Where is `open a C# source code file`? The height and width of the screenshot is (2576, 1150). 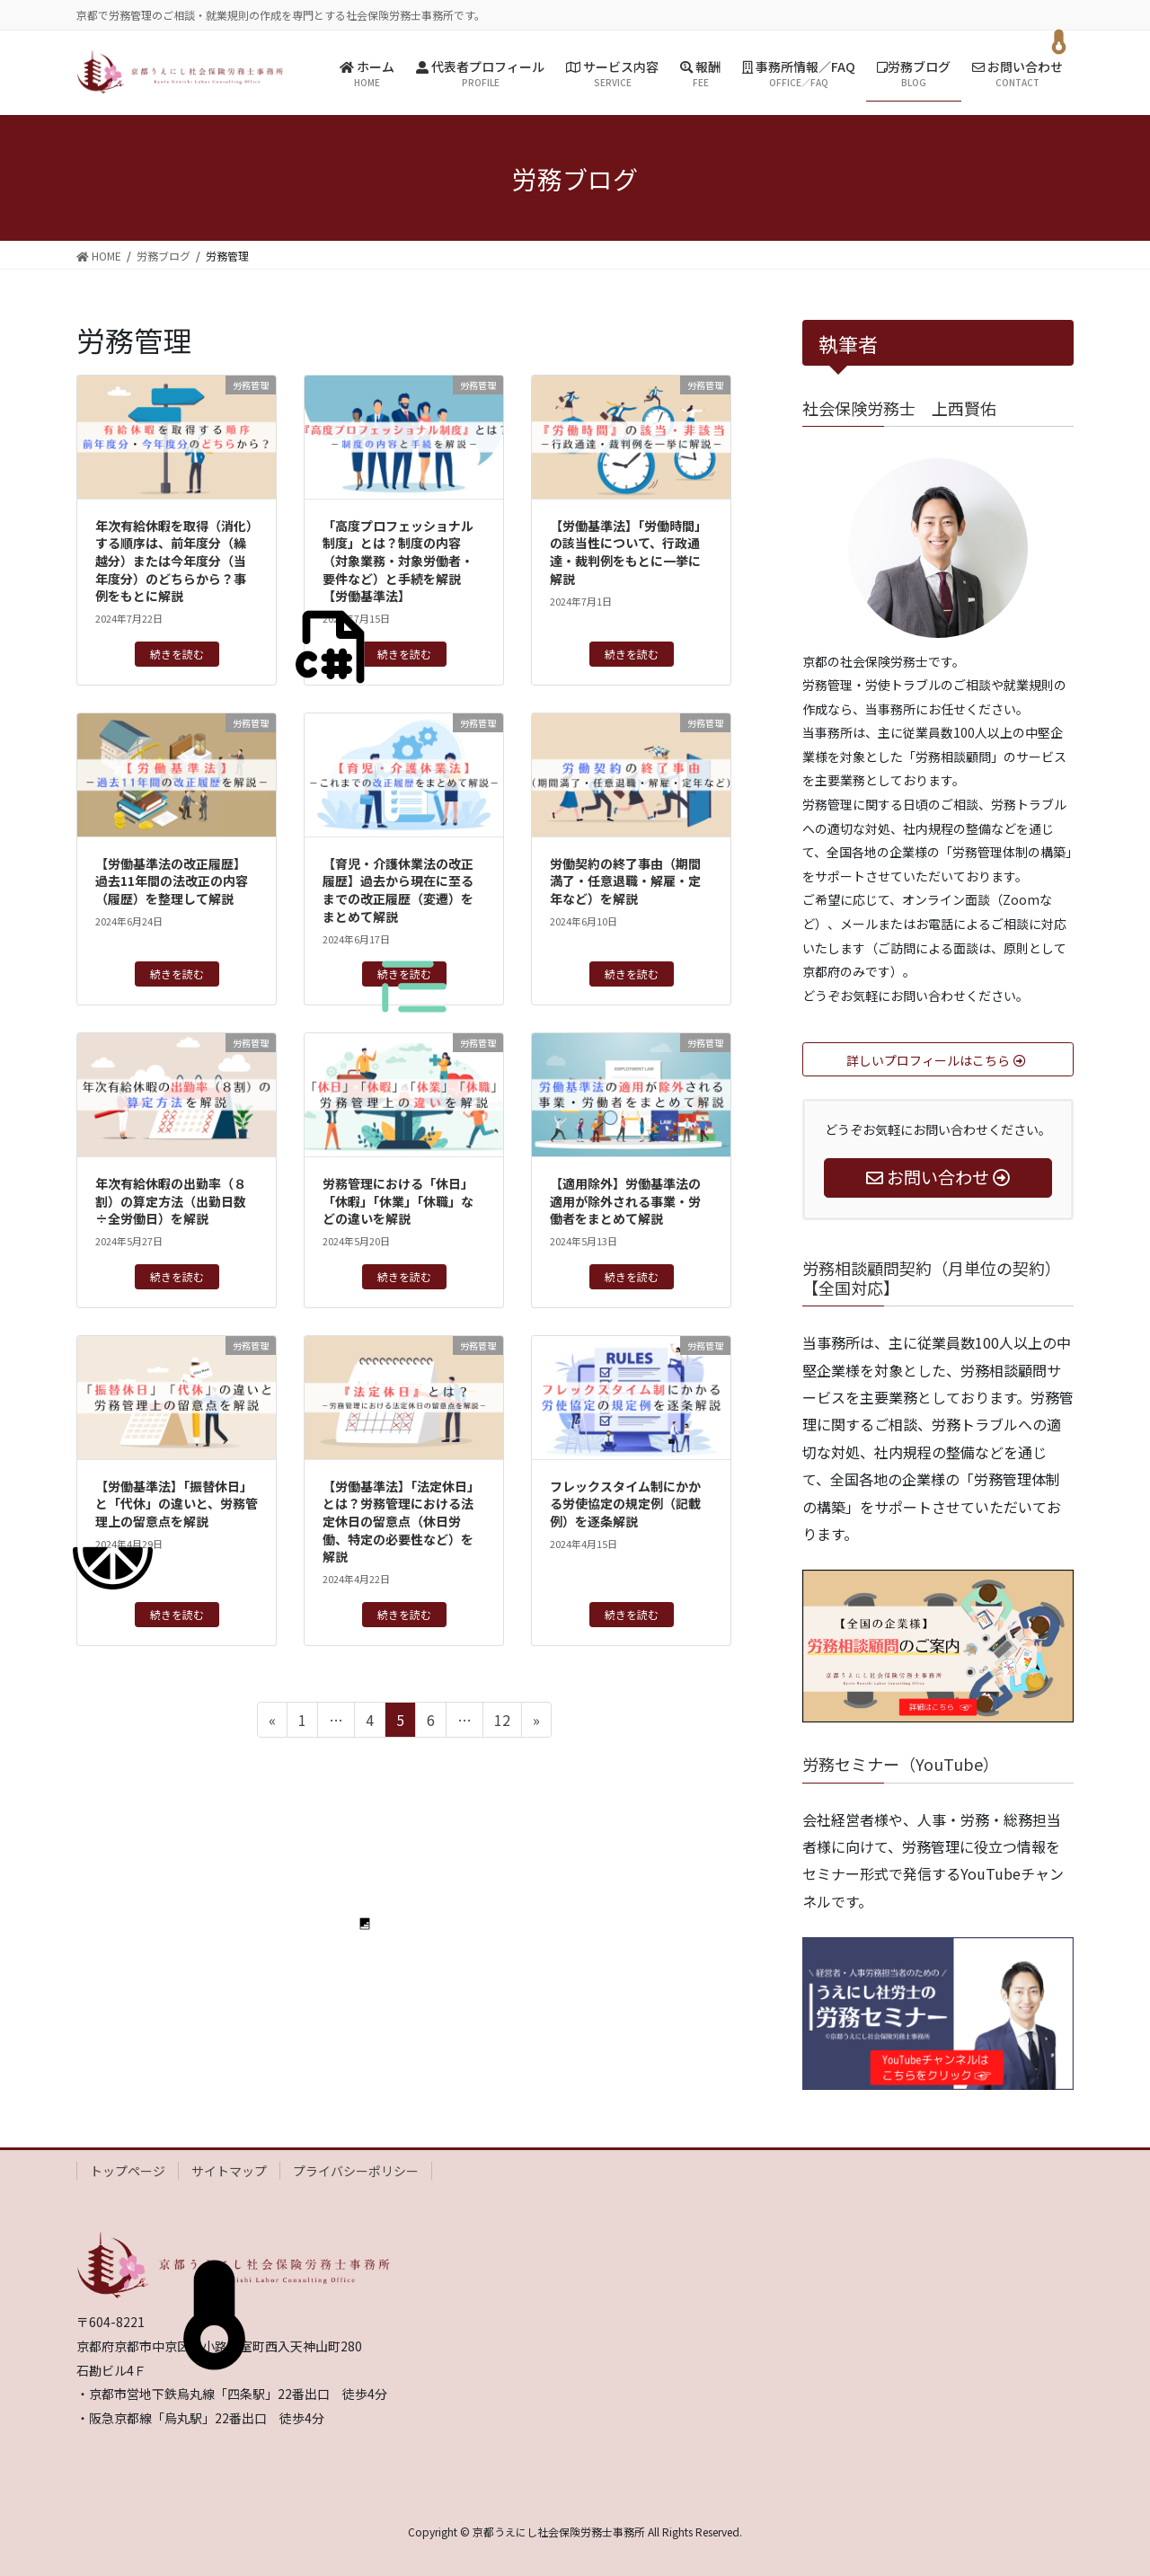 open a C# source code file is located at coordinates (333, 647).